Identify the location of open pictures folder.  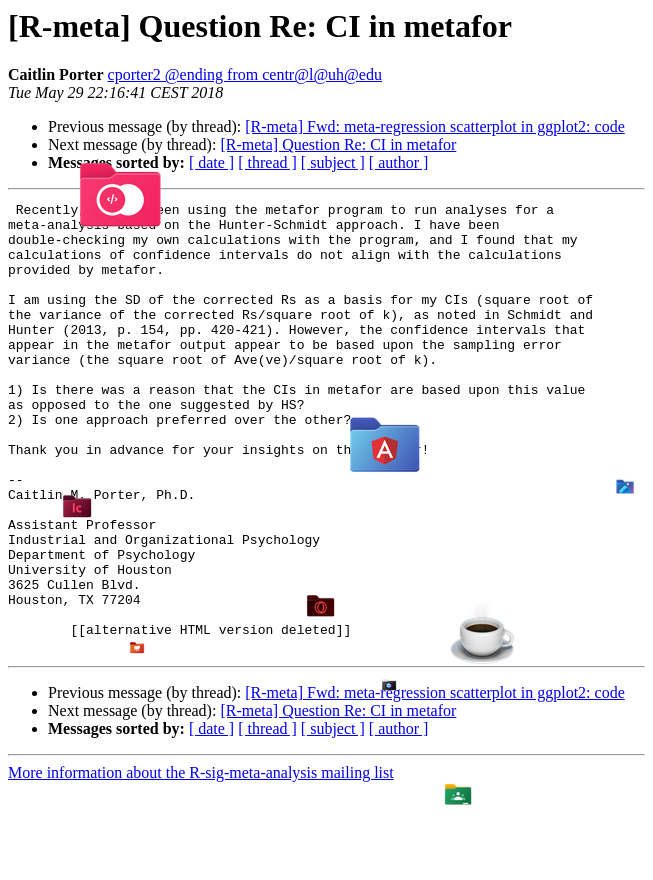
(625, 487).